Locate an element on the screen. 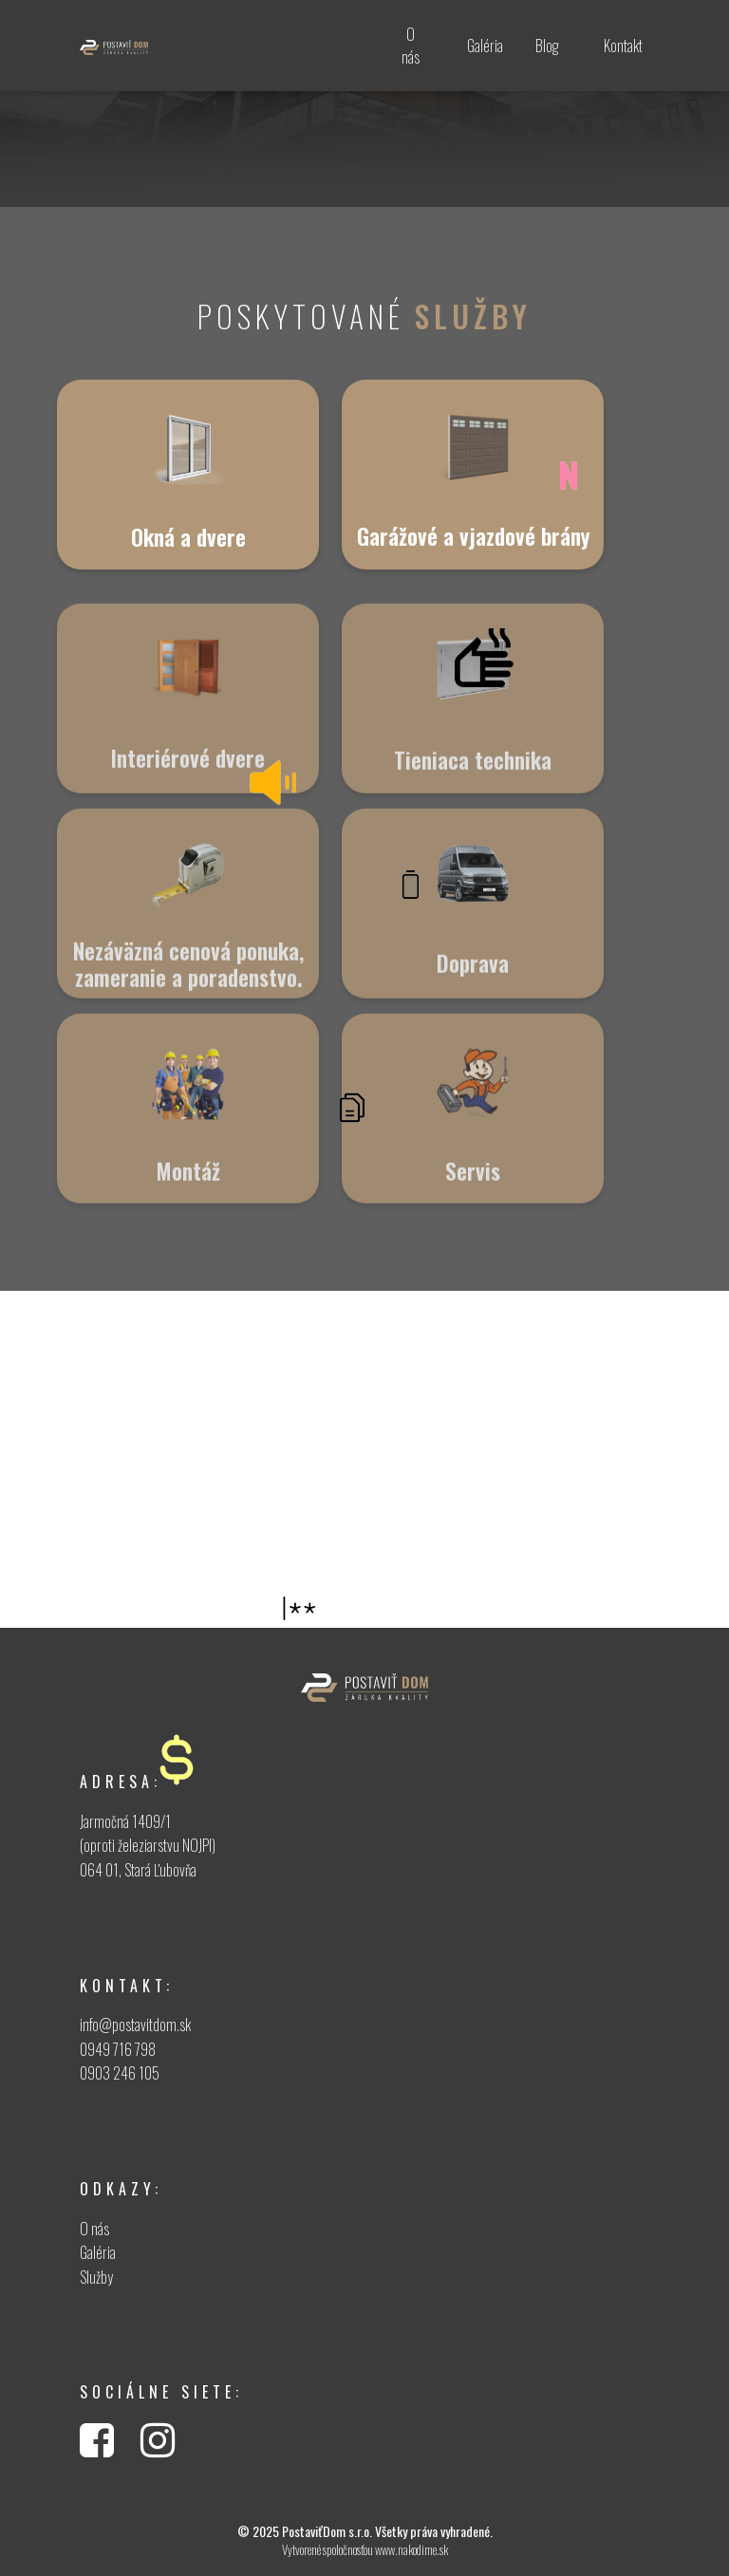 Image resolution: width=729 pixels, height=2576 pixels. indicates battery is completely drained is located at coordinates (410, 885).